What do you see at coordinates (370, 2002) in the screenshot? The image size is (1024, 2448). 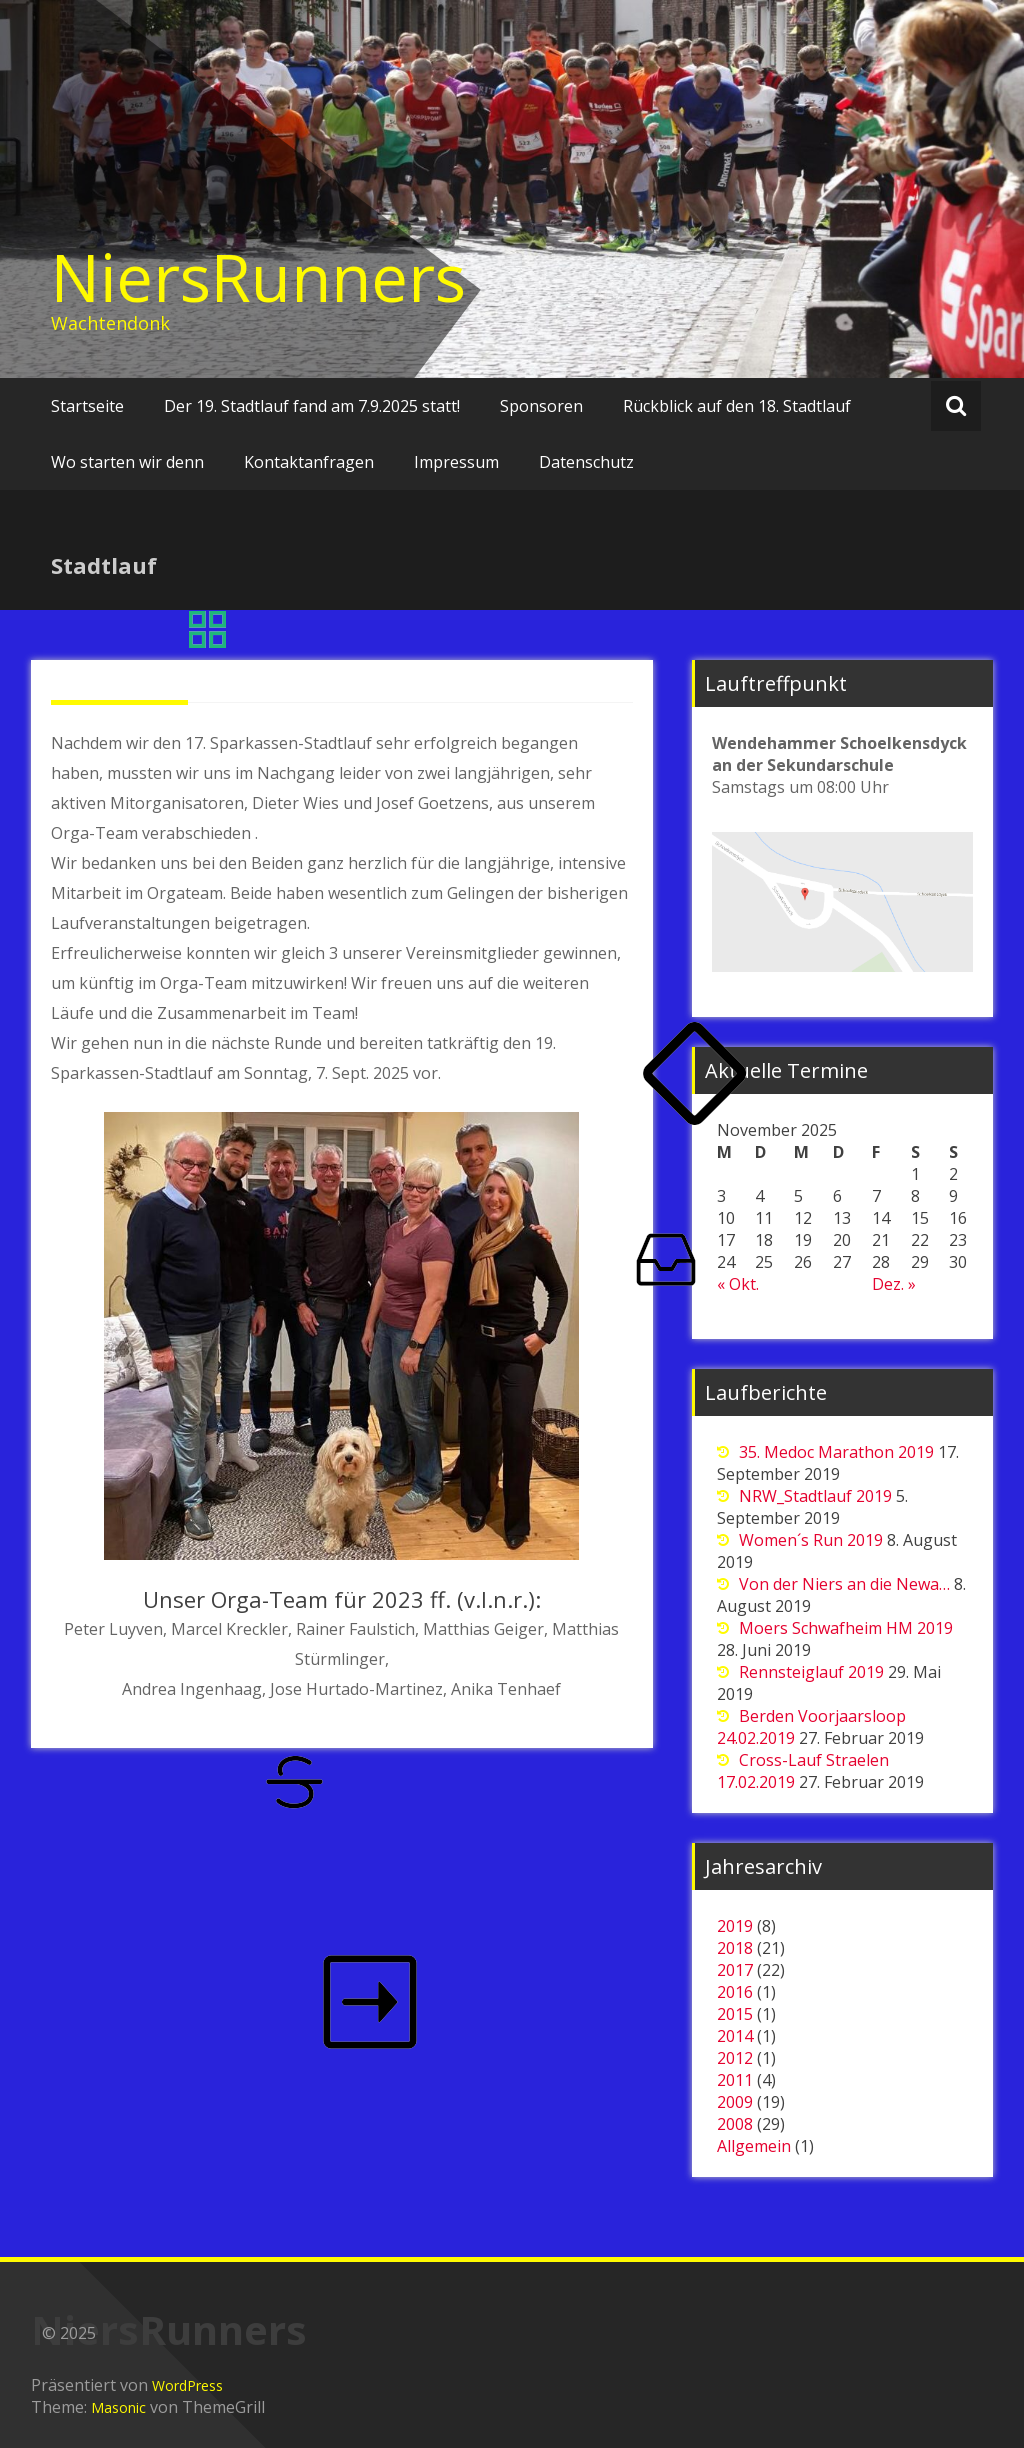 I see `indicates a renamed file in a diff view` at bounding box center [370, 2002].